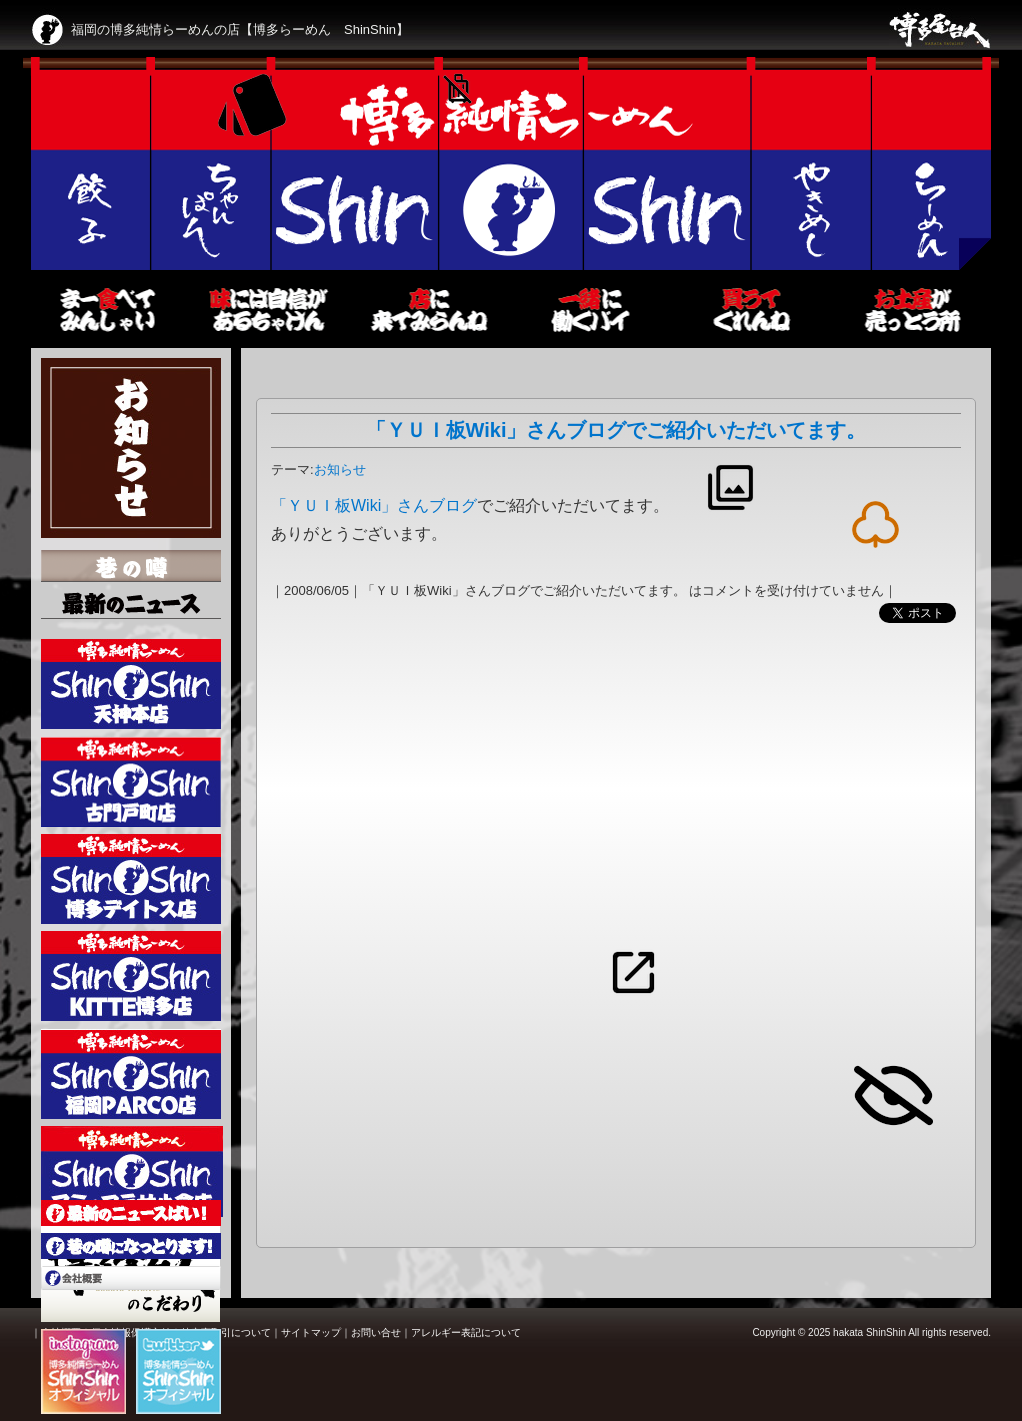 The image size is (1022, 1421). Describe the element at coordinates (253, 104) in the screenshot. I see `apply or change visual styles` at that location.